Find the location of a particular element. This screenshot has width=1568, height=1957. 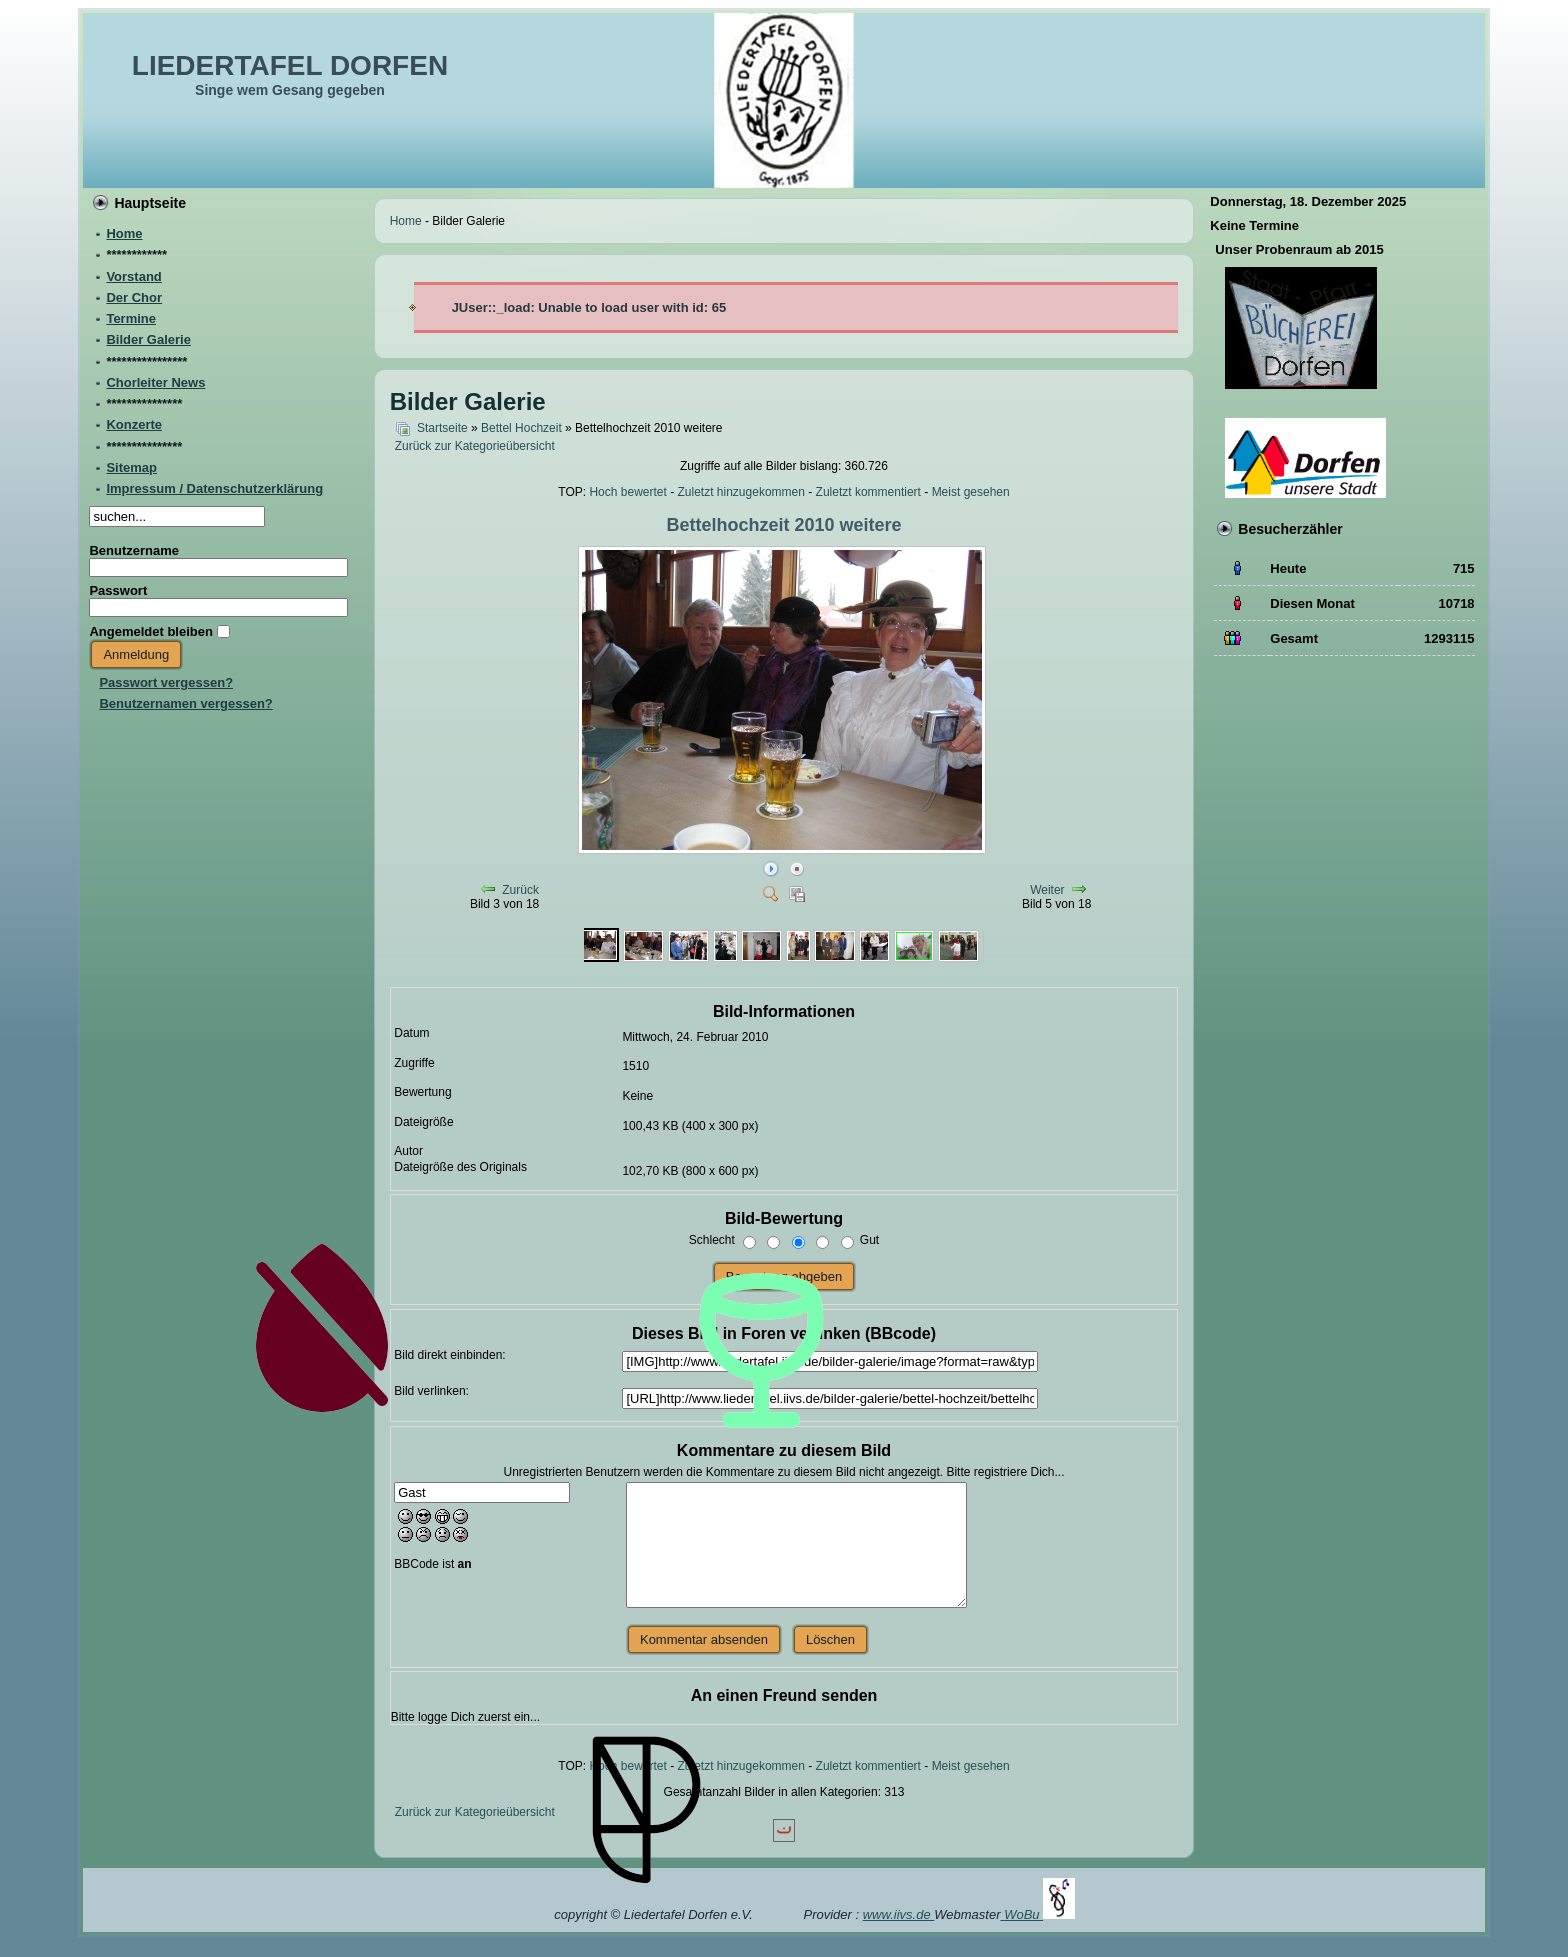

phosphor icons logo is located at coordinates (635, 1801).